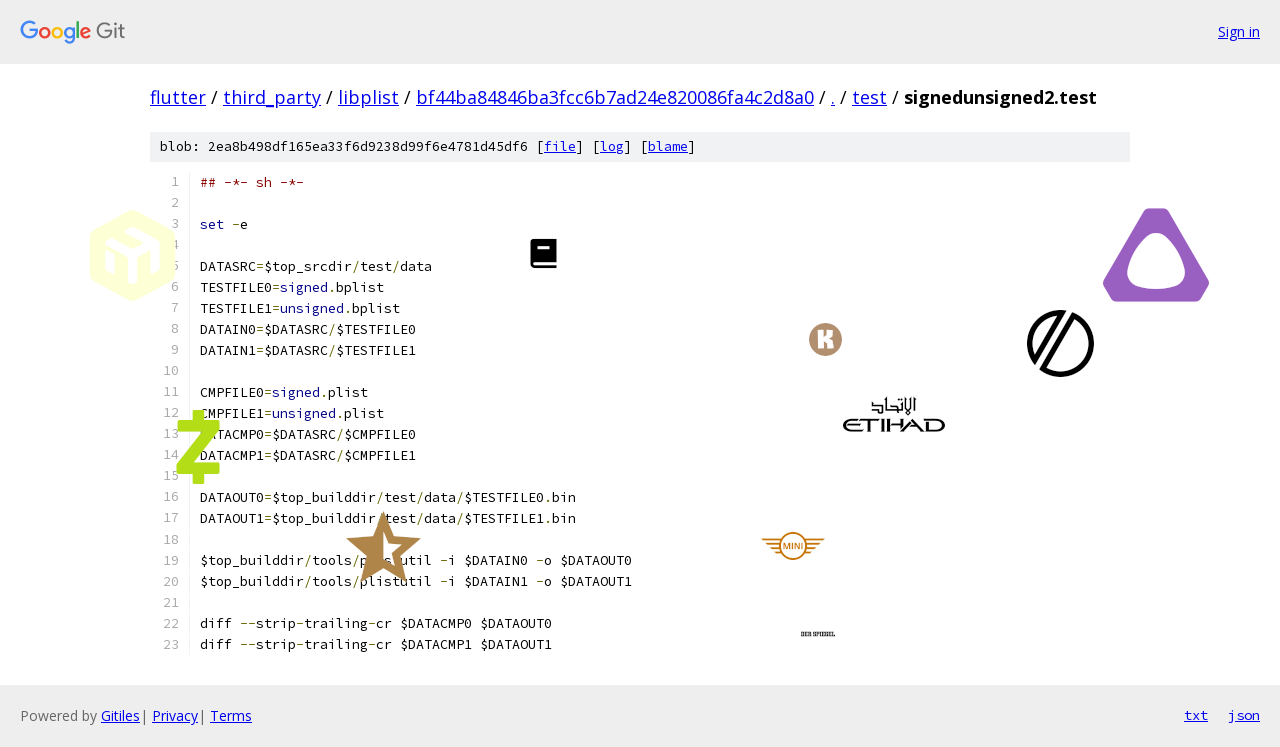 This screenshot has height=747, width=1280. Describe the element at coordinates (543, 253) in the screenshot. I see `open a book or reading app` at that location.